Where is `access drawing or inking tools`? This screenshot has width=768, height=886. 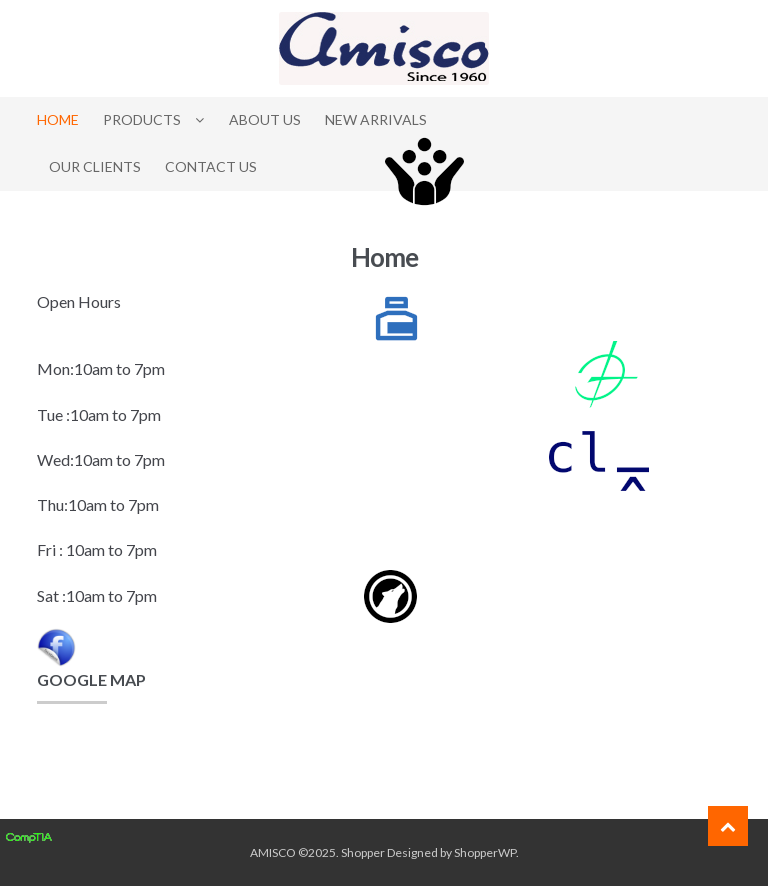
access drawing or inking tools is located at coordinates (396, 317).